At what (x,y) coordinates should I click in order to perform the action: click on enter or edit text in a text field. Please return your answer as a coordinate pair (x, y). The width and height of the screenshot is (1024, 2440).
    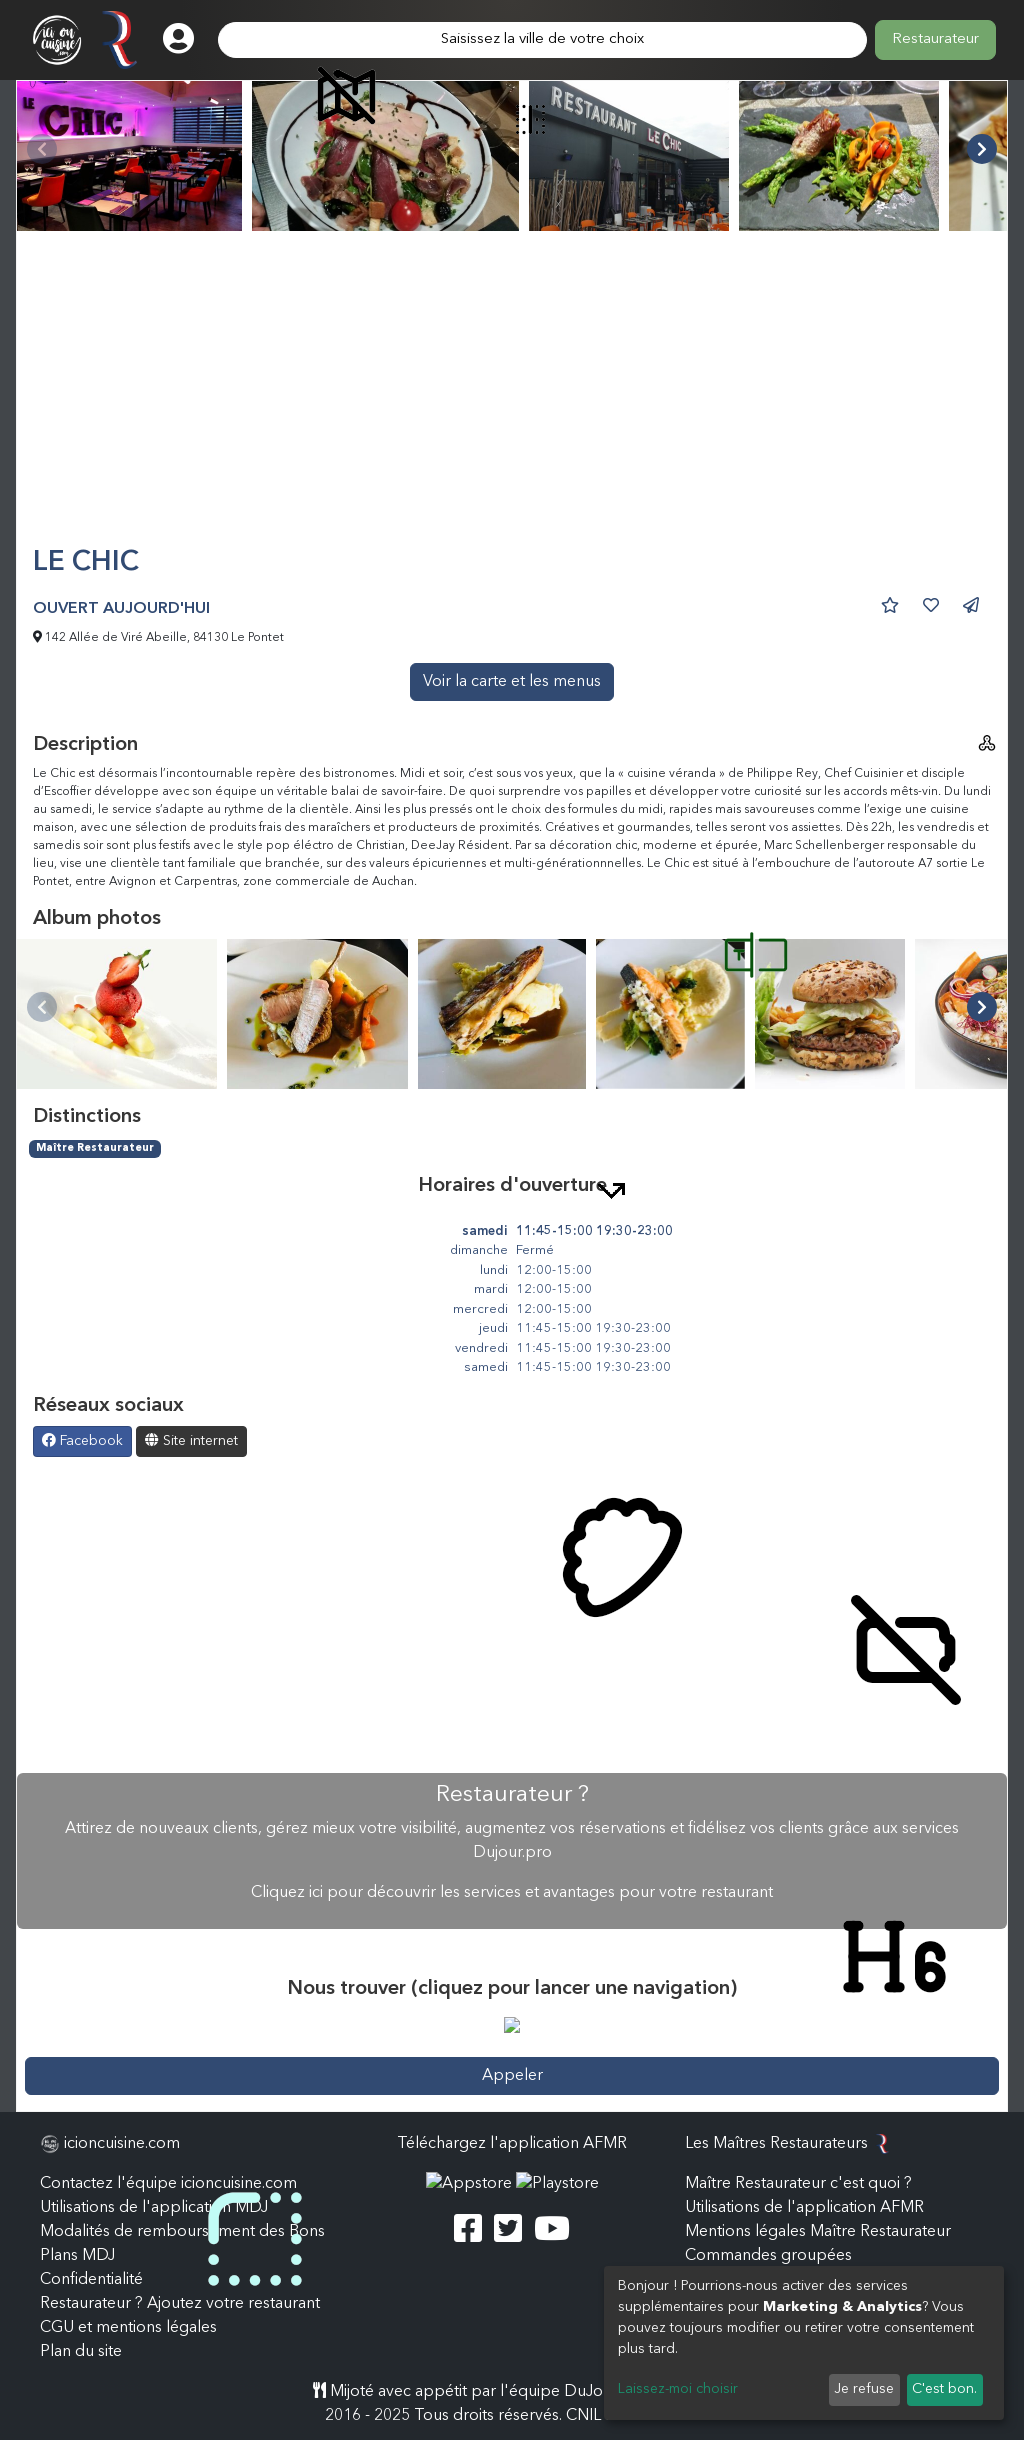
    Looking at the image, I should click on (756, 955).